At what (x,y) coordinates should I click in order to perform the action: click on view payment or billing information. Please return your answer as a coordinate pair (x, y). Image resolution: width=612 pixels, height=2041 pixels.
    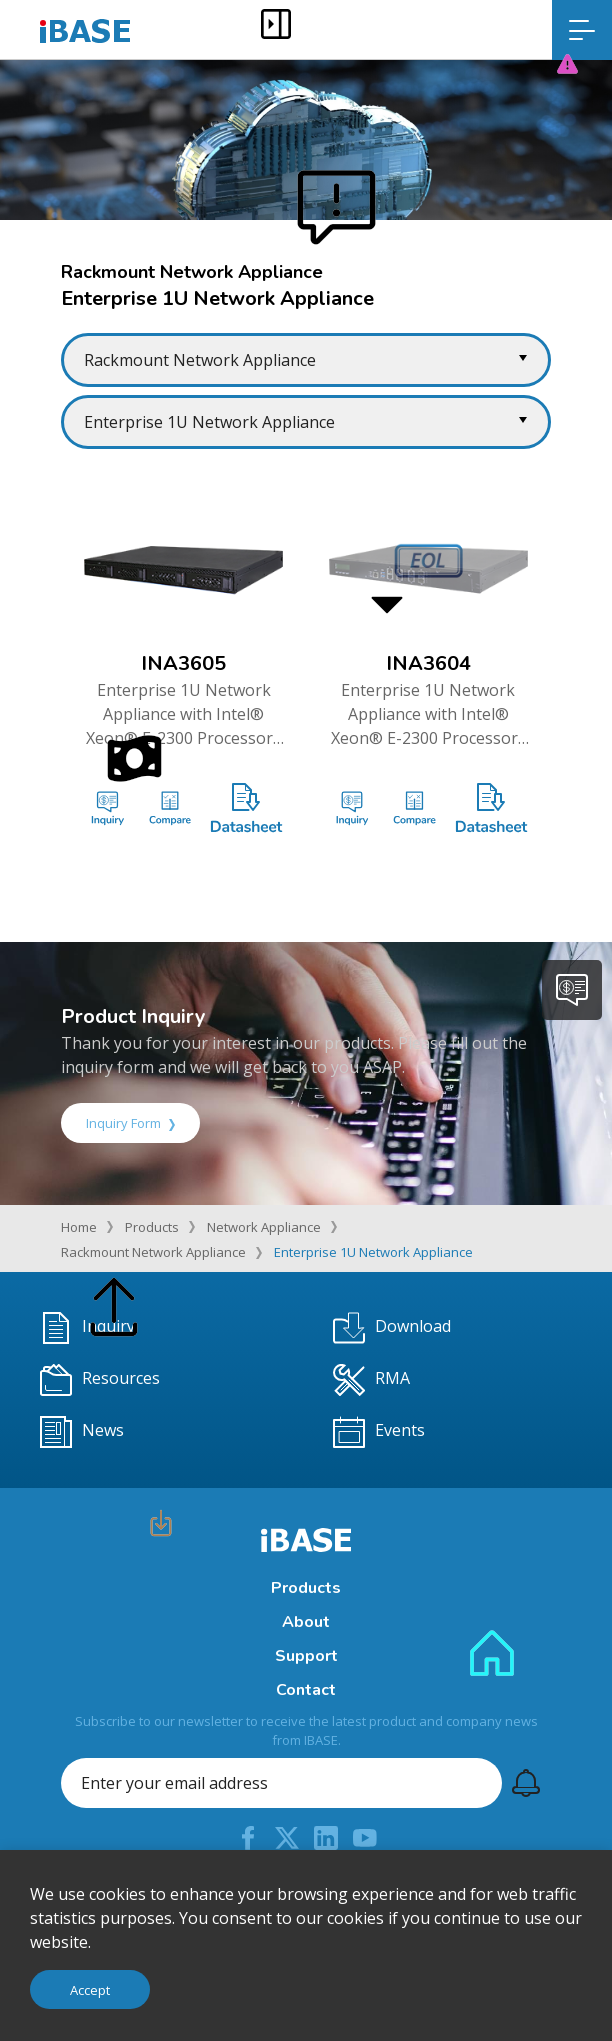
    Looking at the image, I should click on (134, 758).